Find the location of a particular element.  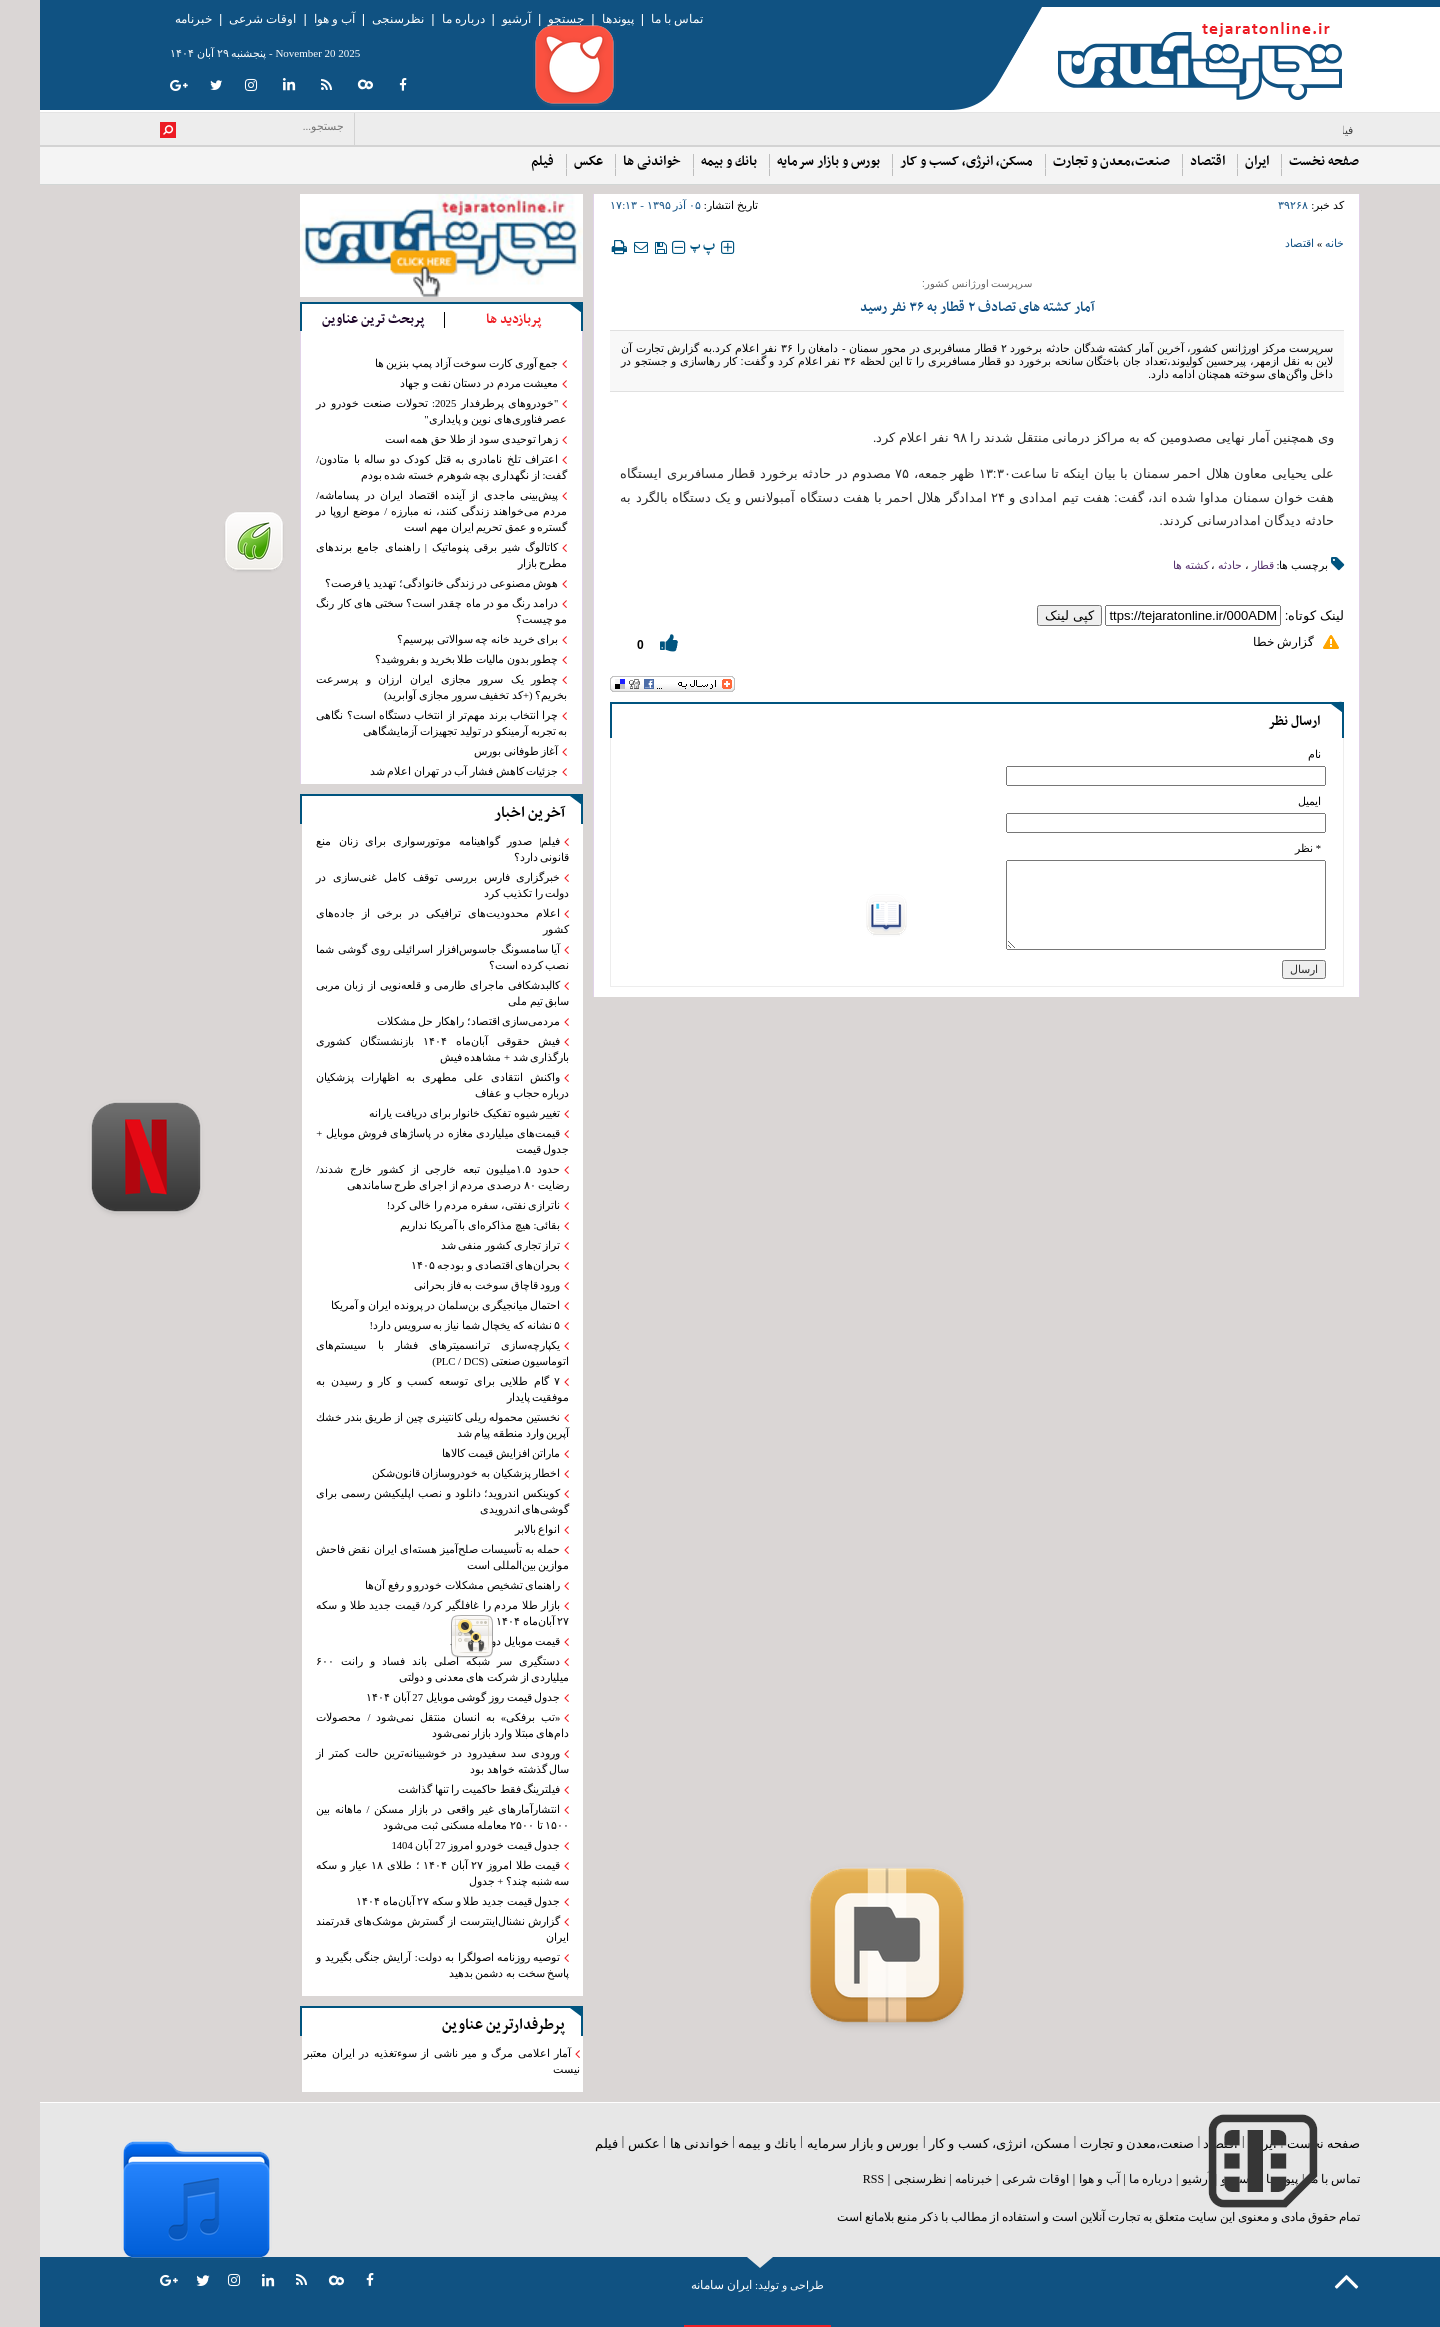

open FreeBSD application is located at coordinates (574, 64).